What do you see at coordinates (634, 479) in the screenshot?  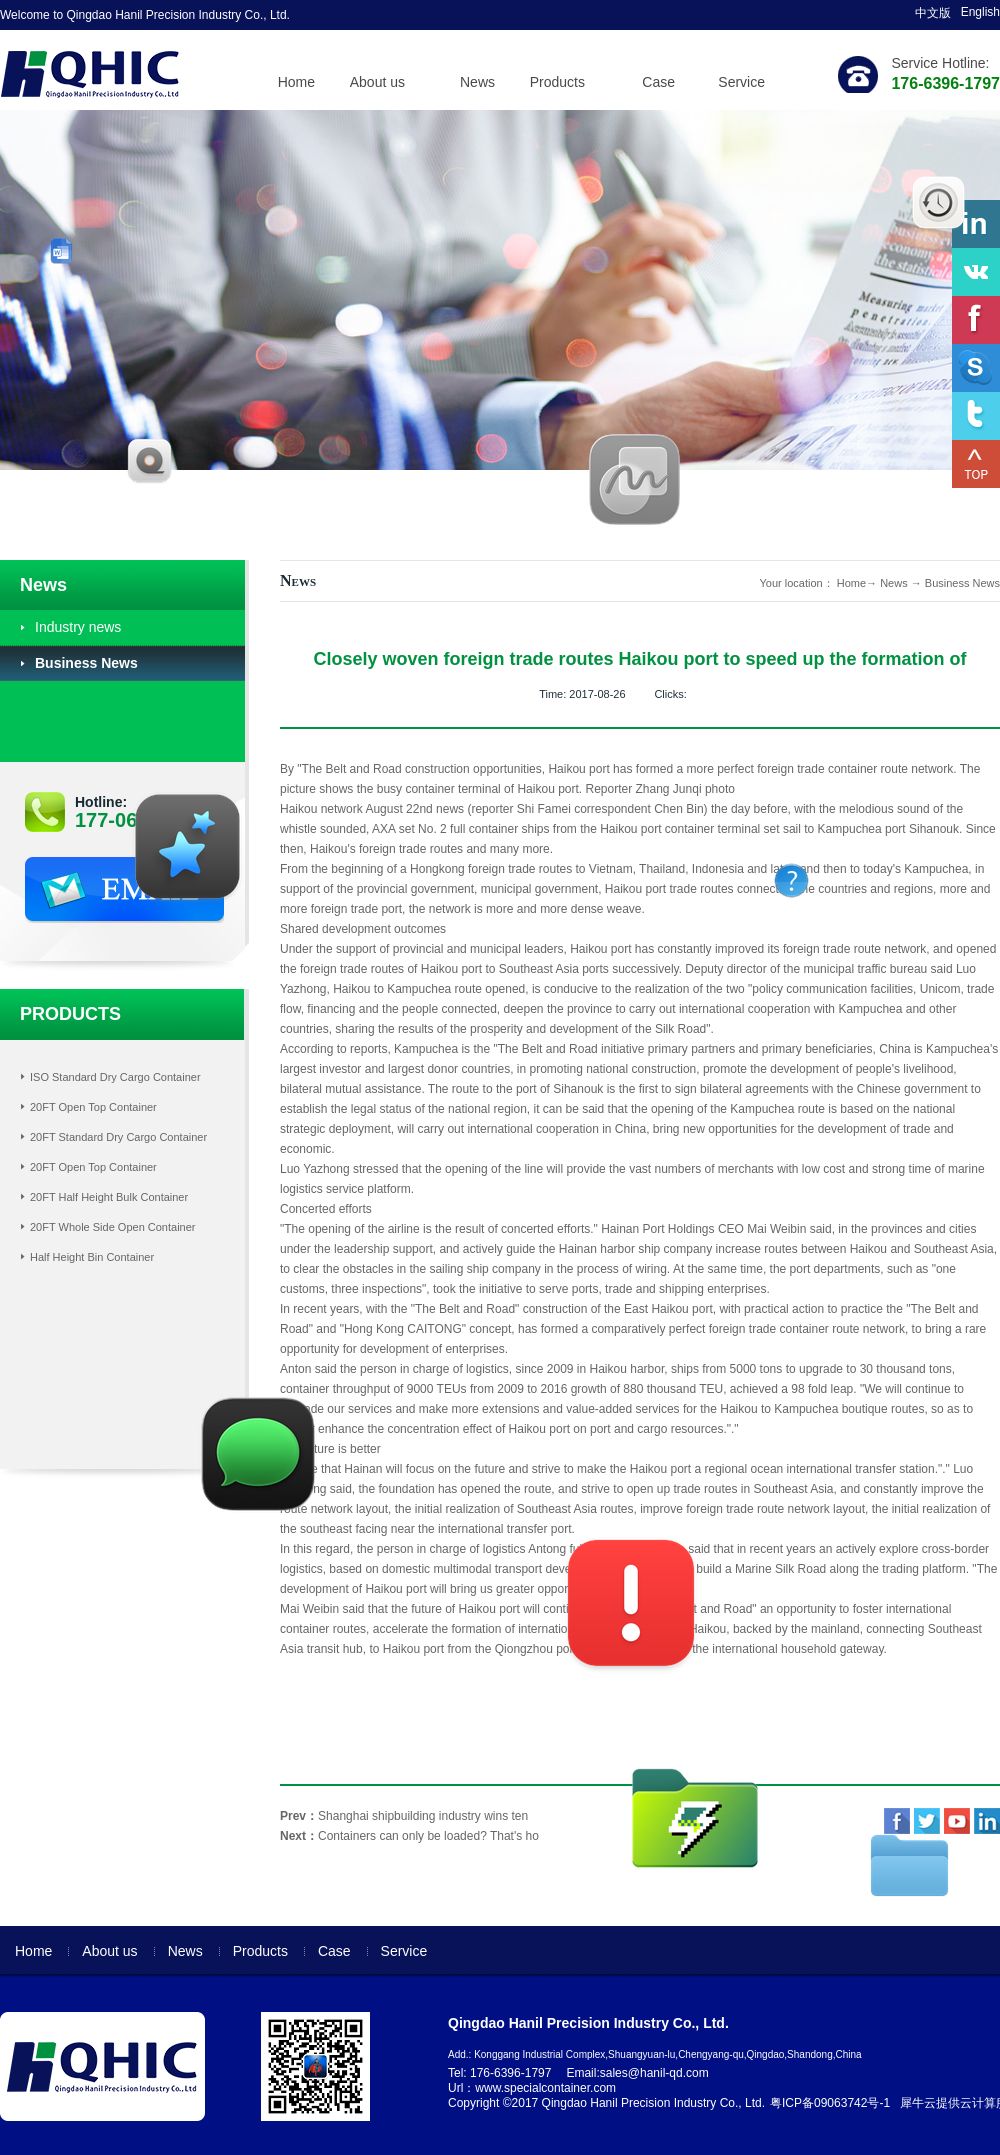 I see `open freeform app for brainstorming and sketching` at bounding box center [634, 479].